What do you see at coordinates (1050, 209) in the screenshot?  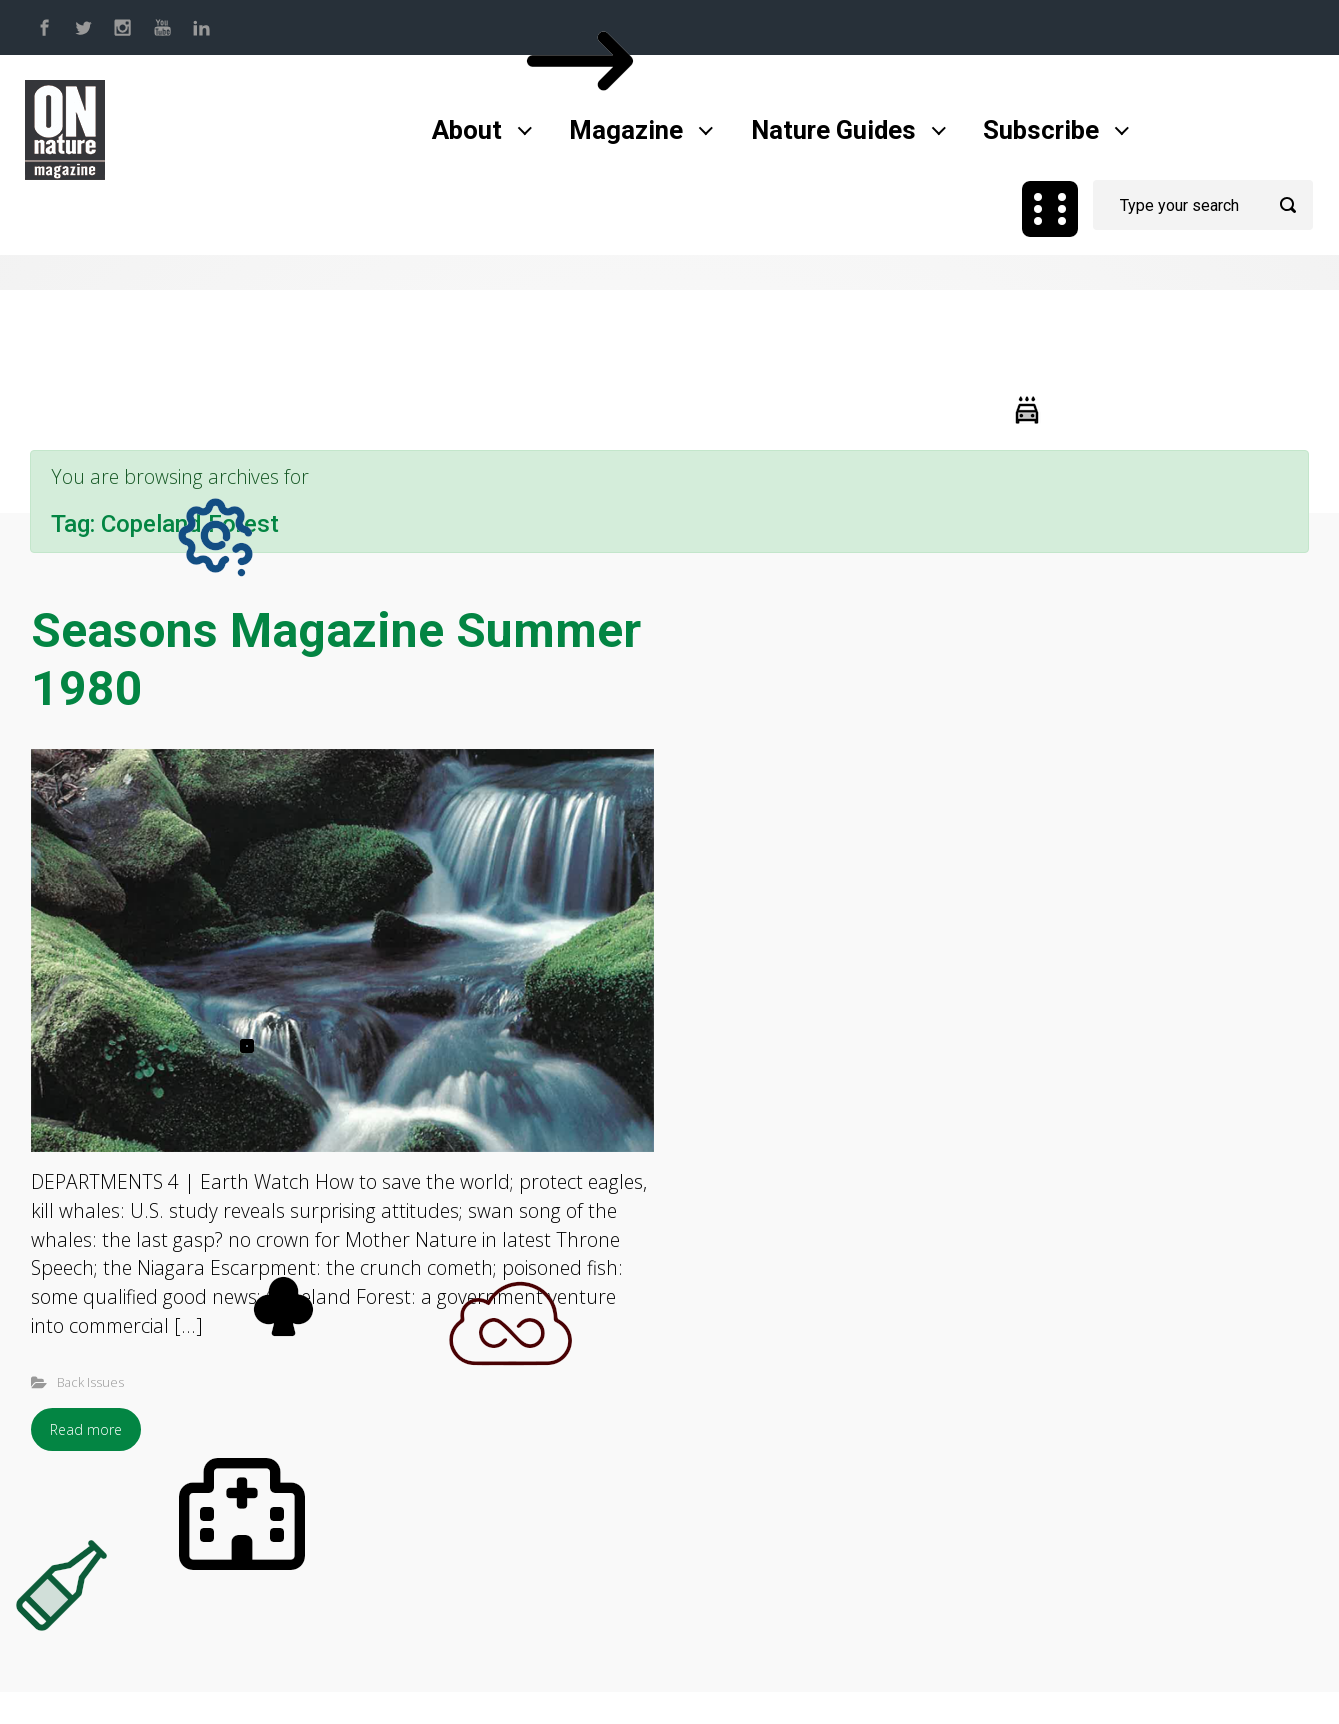 I see `roll or randomize a selection` at bounding box center [1050, 209].